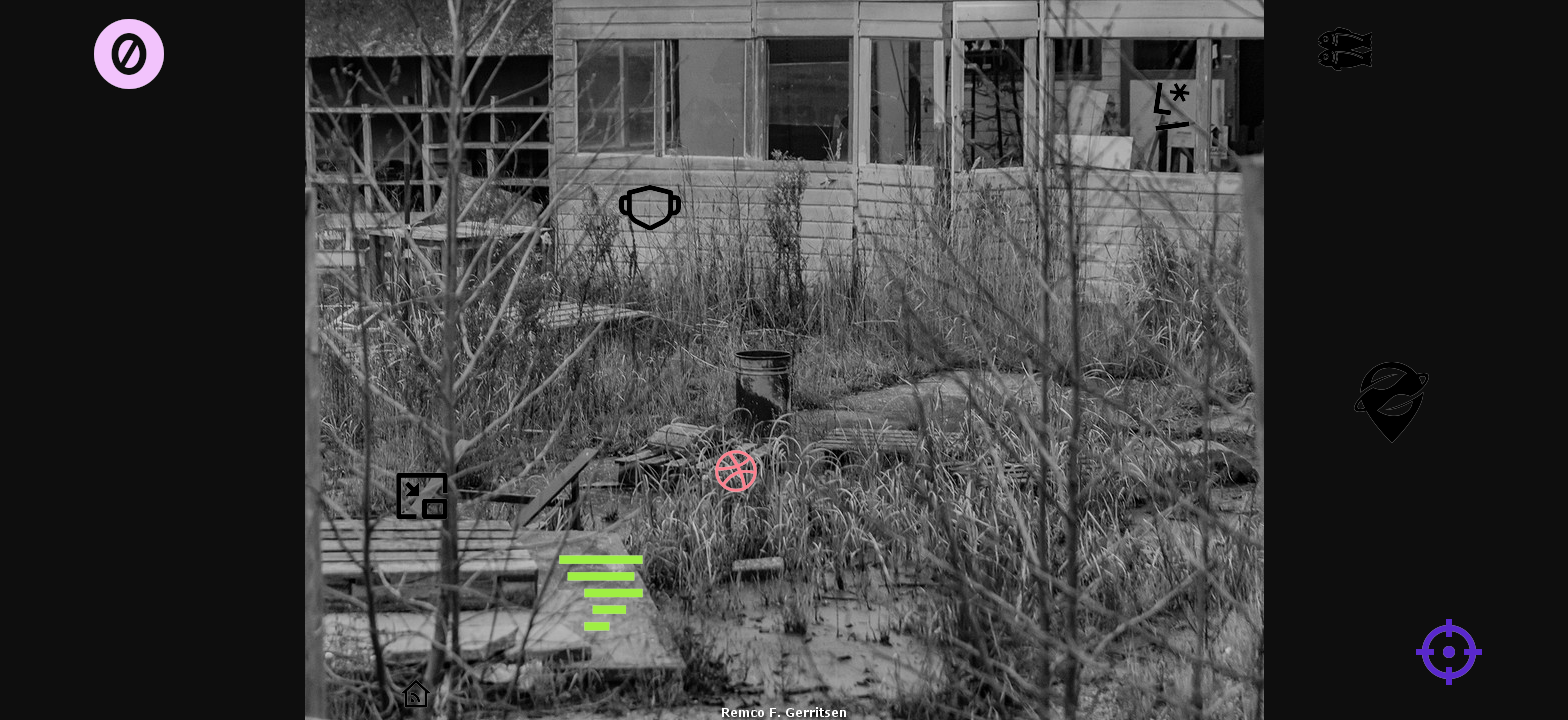 This screenshot has width=1568, height=720. I want to click on access home network settings, so click(416, 695).